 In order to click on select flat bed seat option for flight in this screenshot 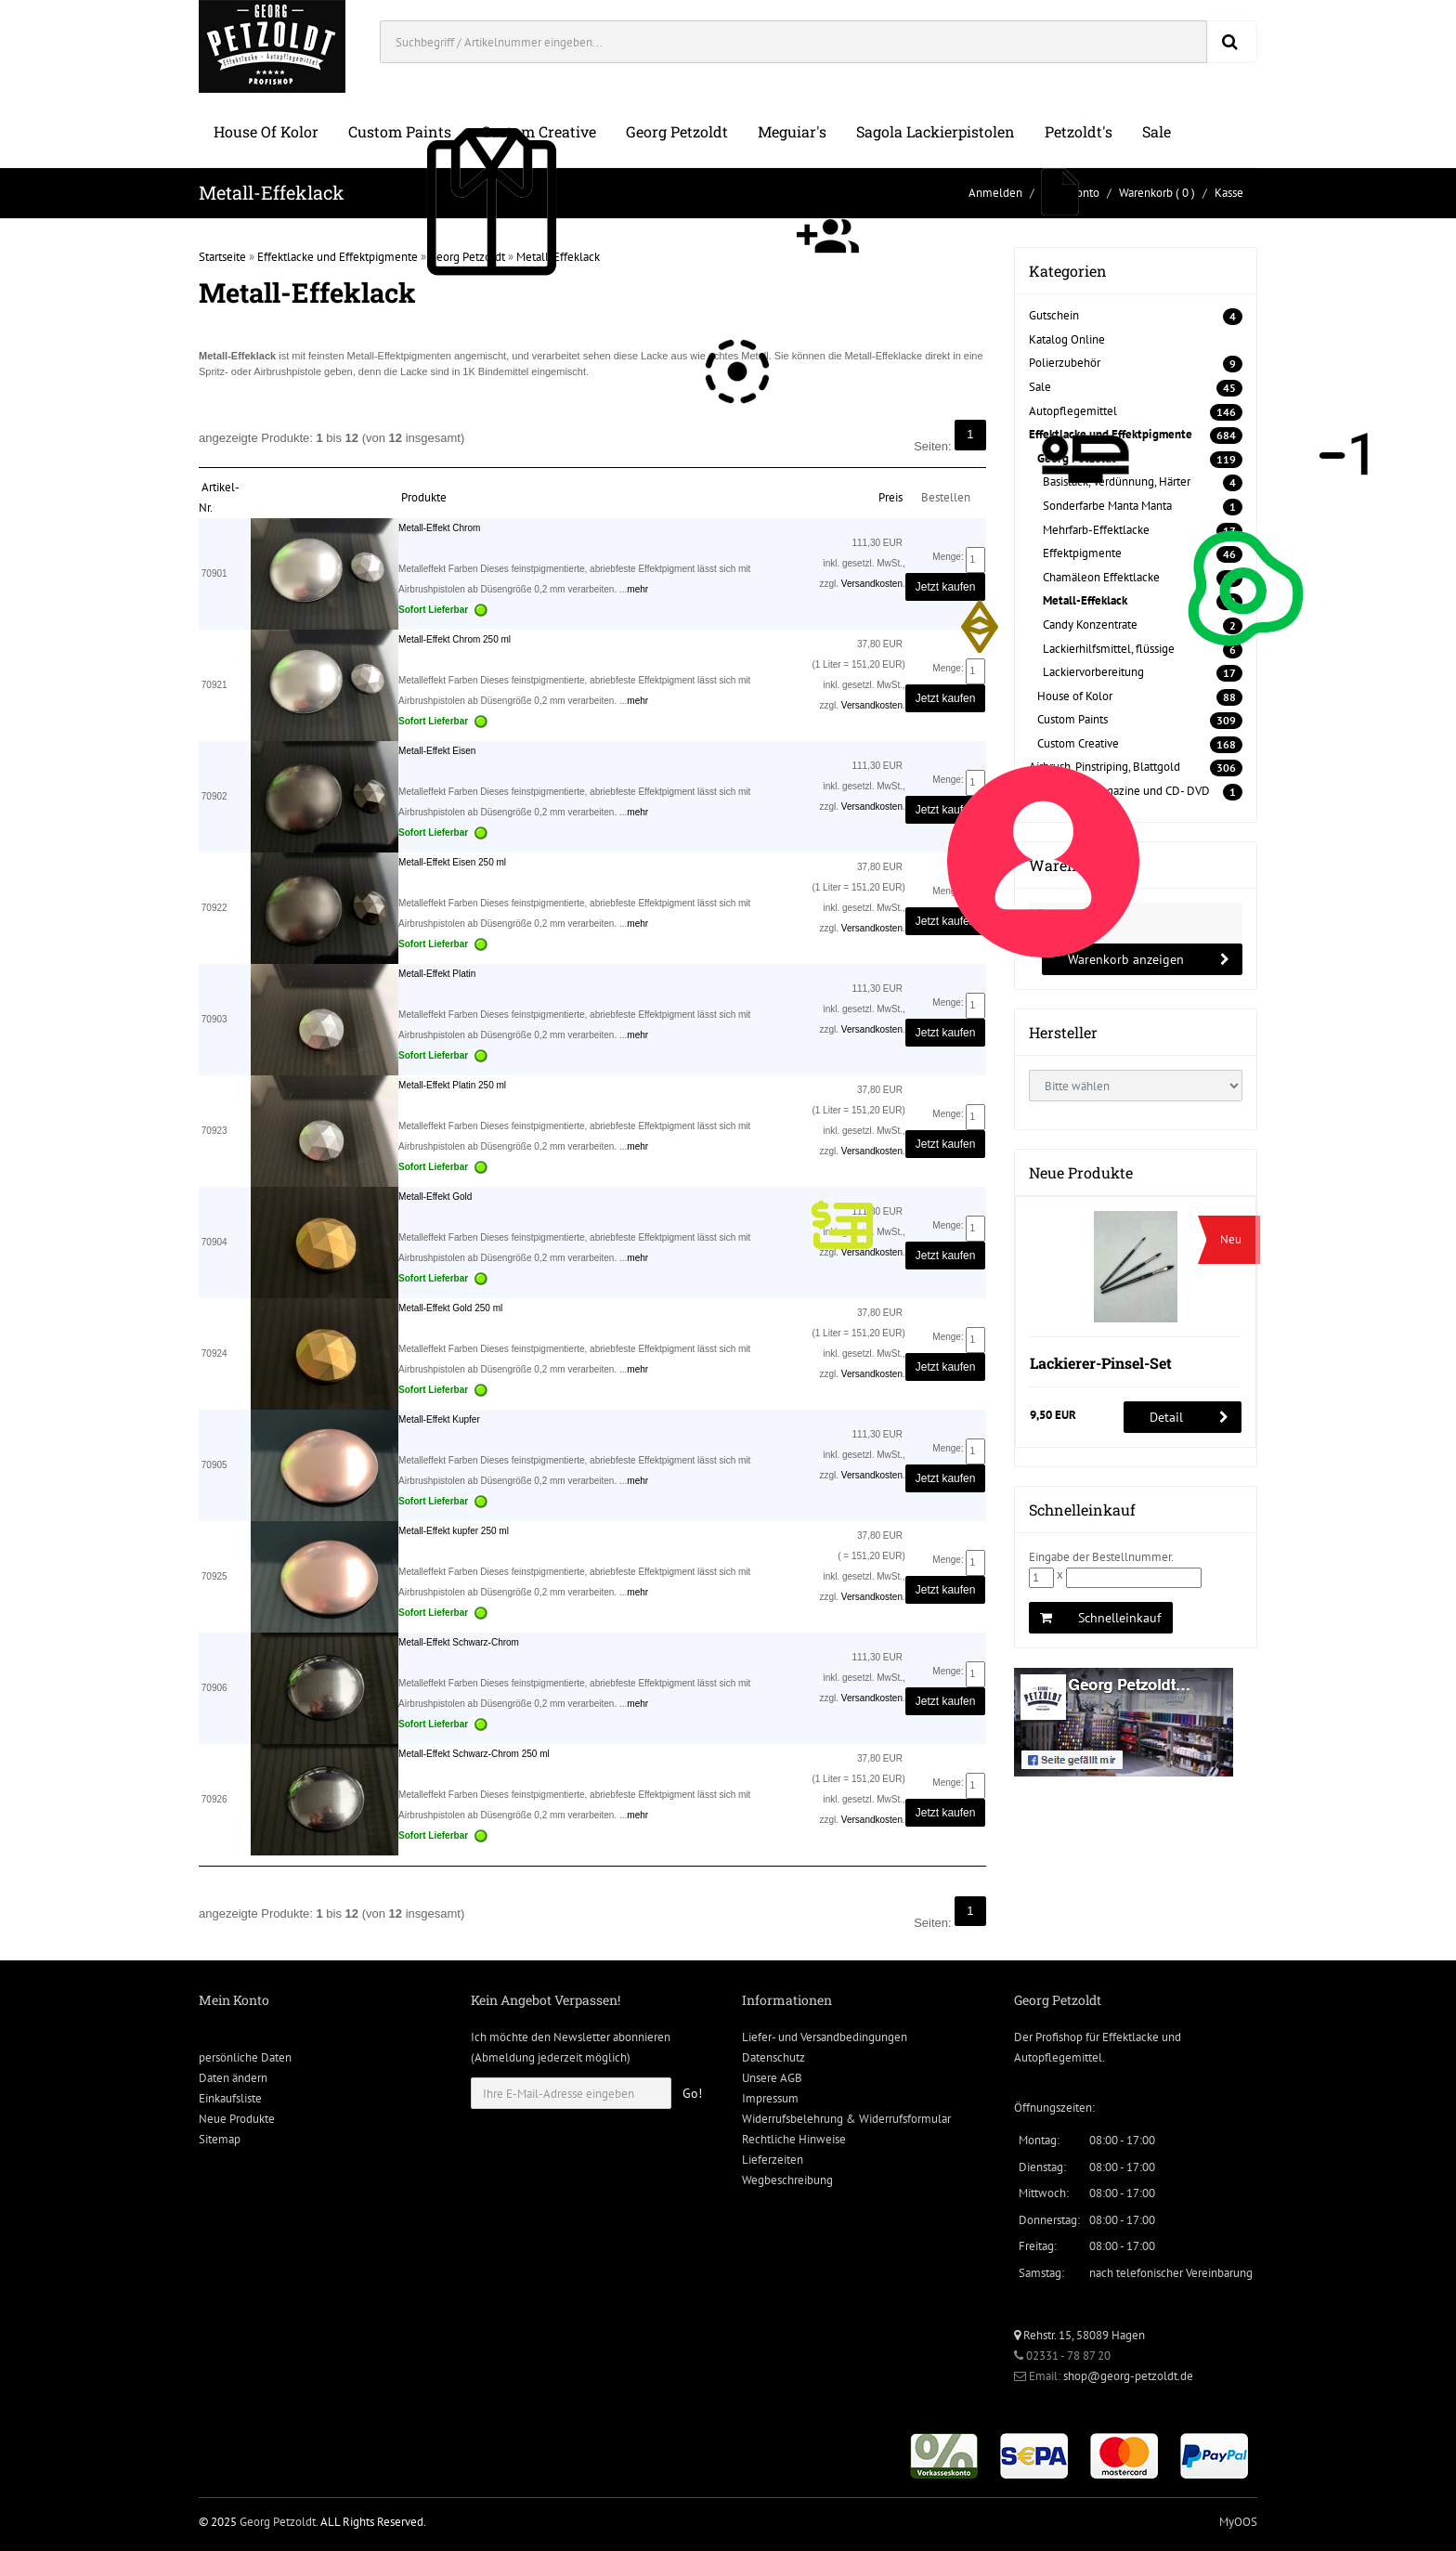, I will do `click(1086, 457)`.